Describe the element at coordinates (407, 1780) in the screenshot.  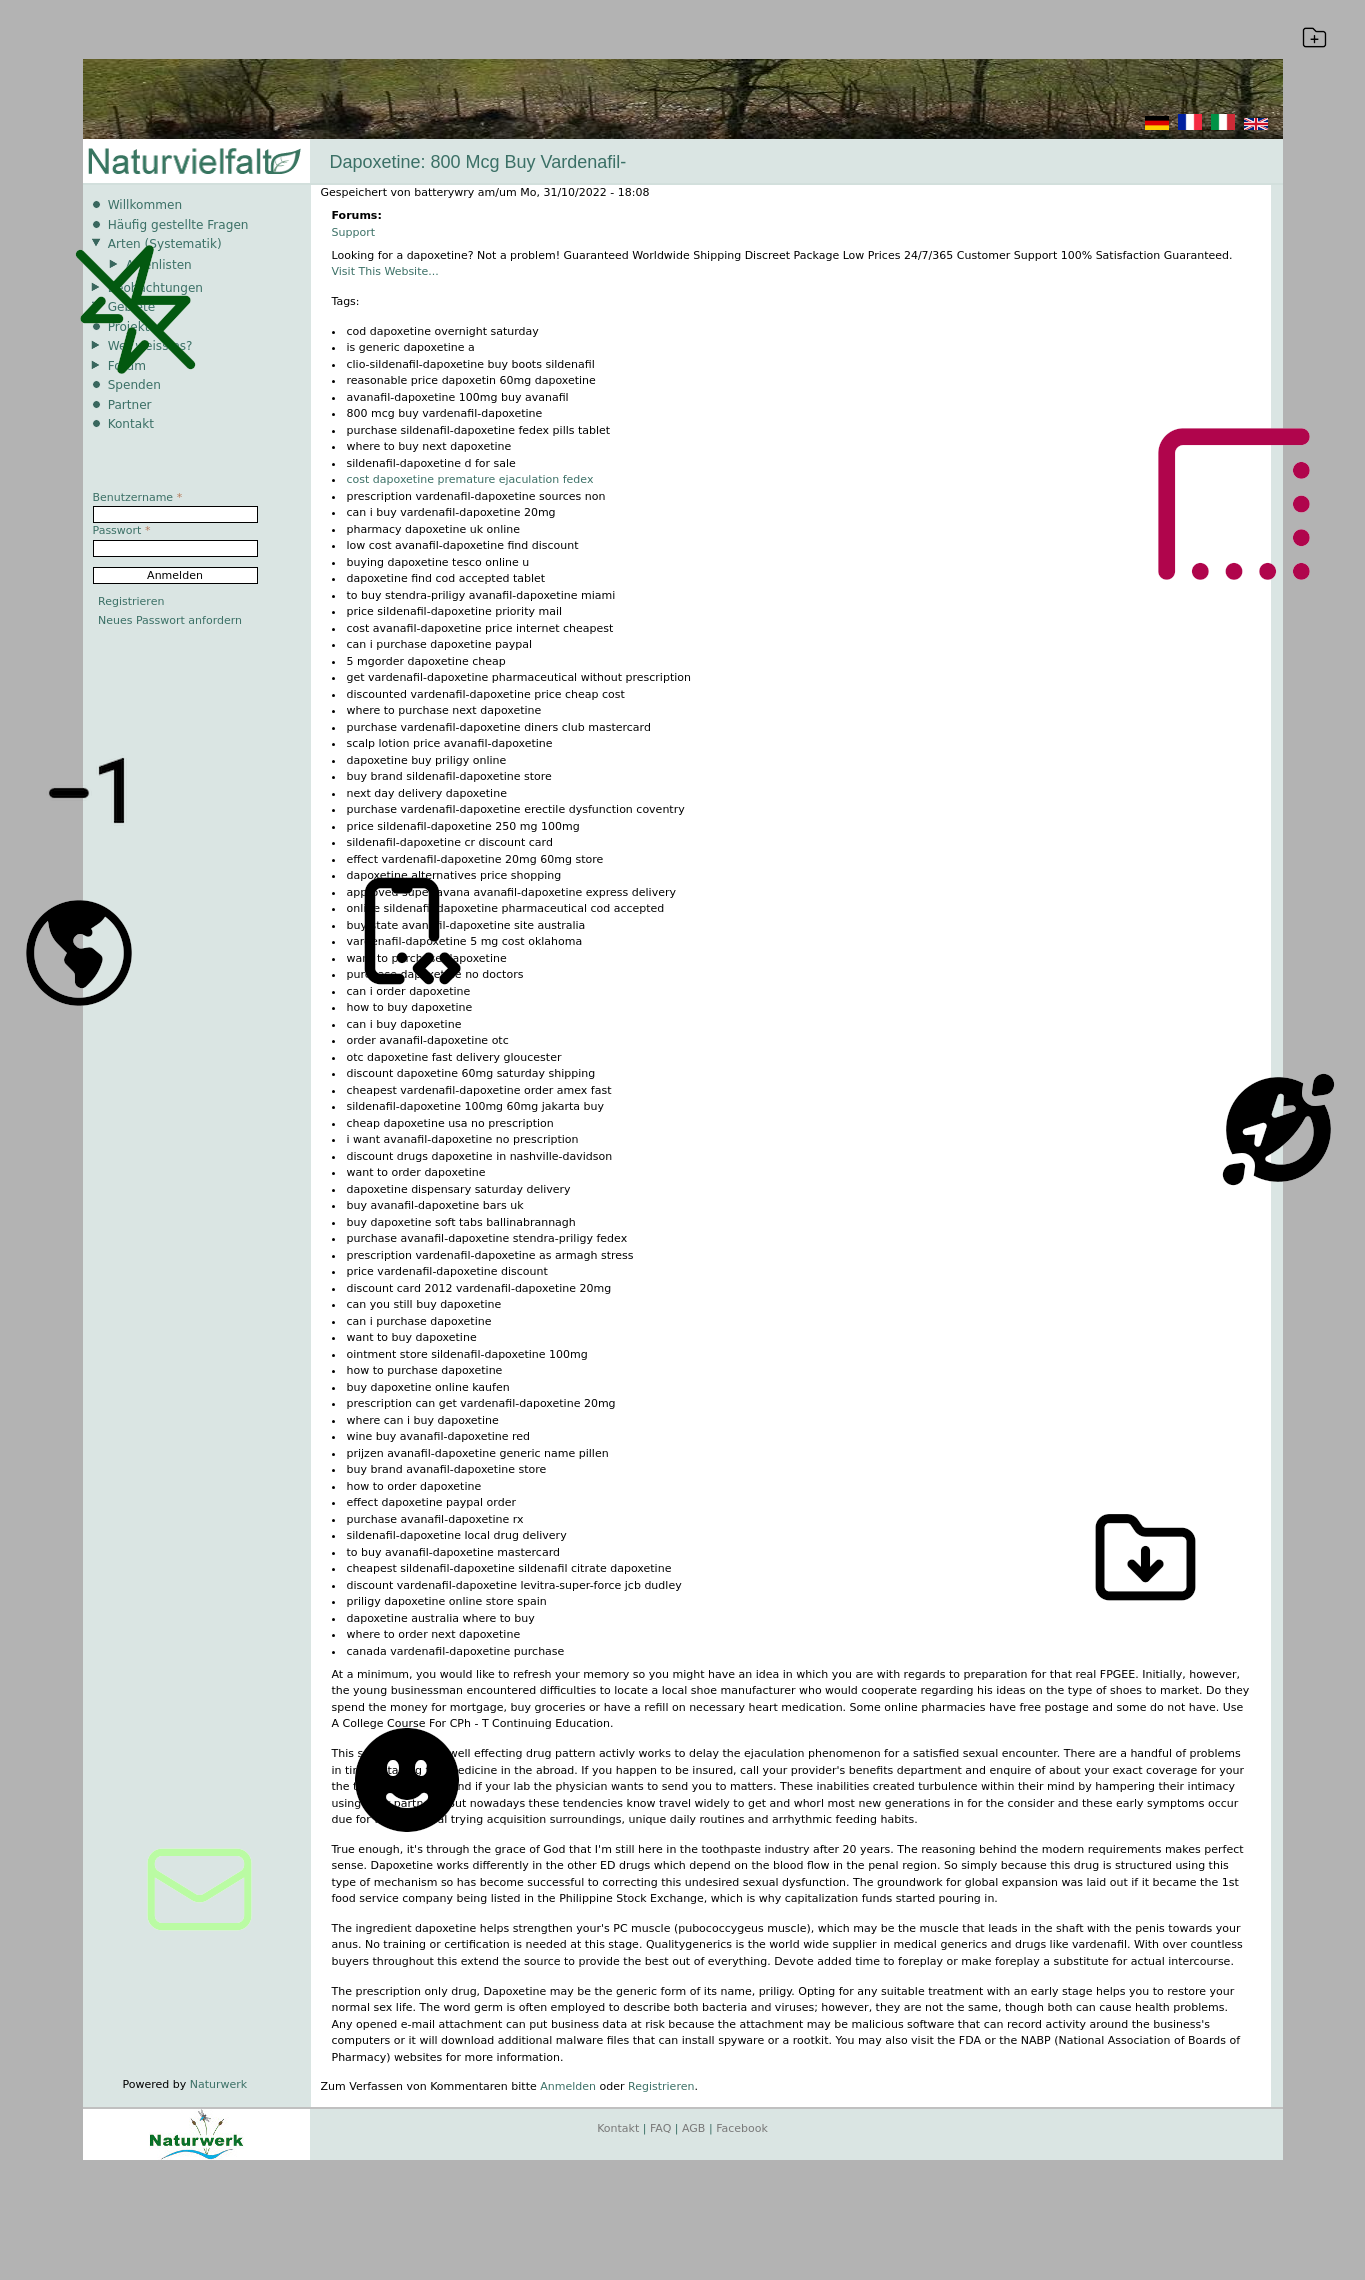
I see `add an emoji or reaction` at that location.